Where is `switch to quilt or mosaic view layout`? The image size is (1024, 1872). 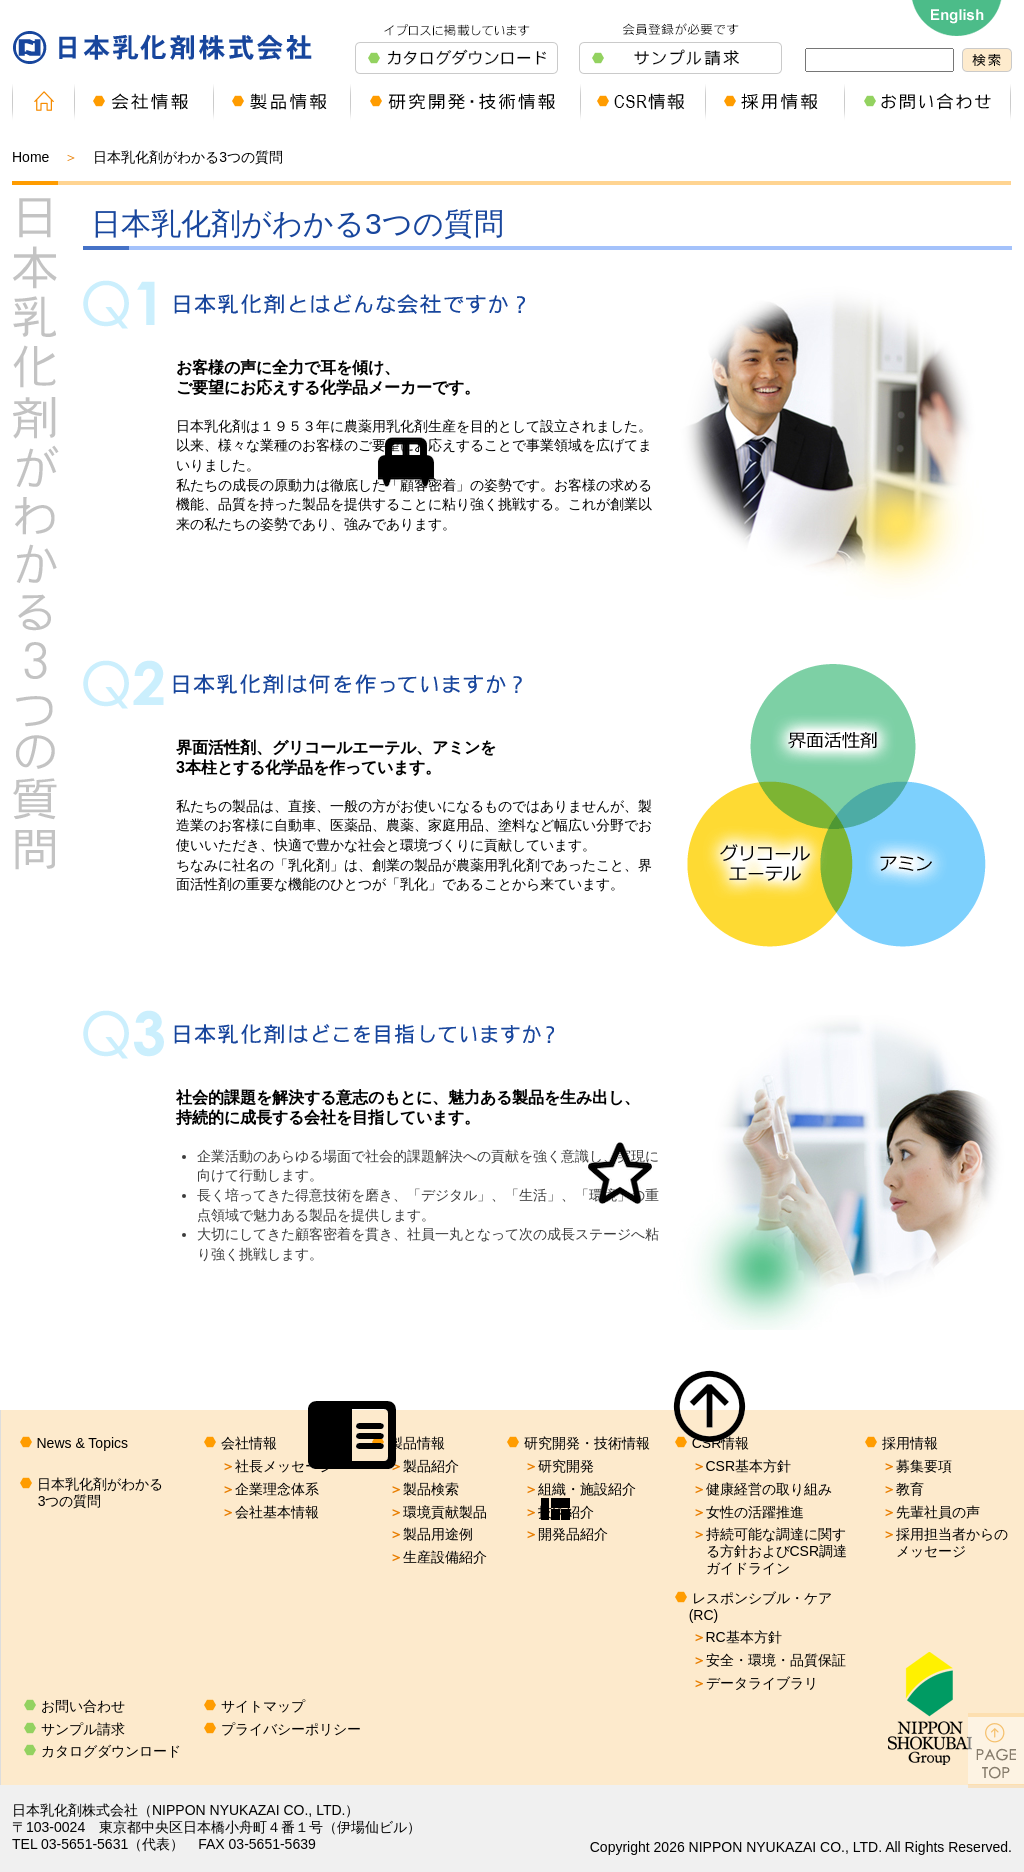
switch to quilt or mosaic view layout is located at coordinates (554, 1509).